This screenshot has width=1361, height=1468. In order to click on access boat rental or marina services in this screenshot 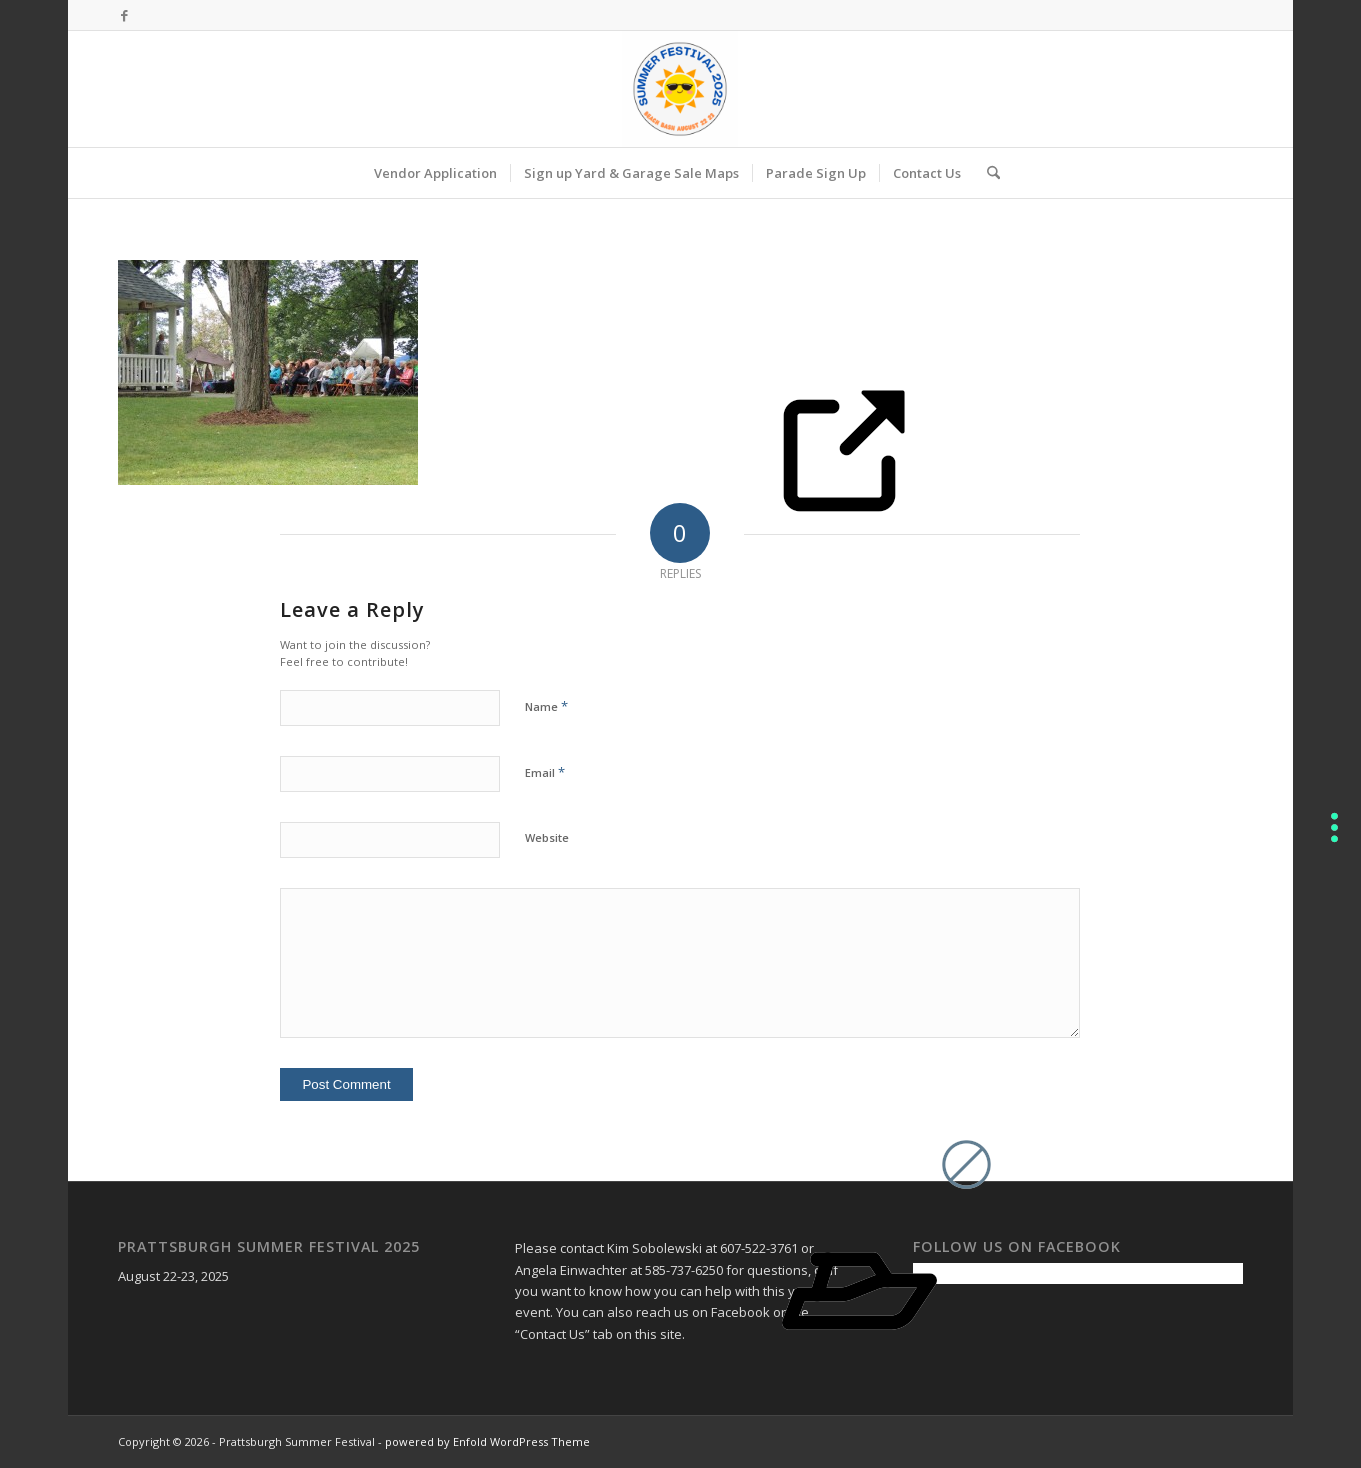, I will do `click(859, 1287)`.